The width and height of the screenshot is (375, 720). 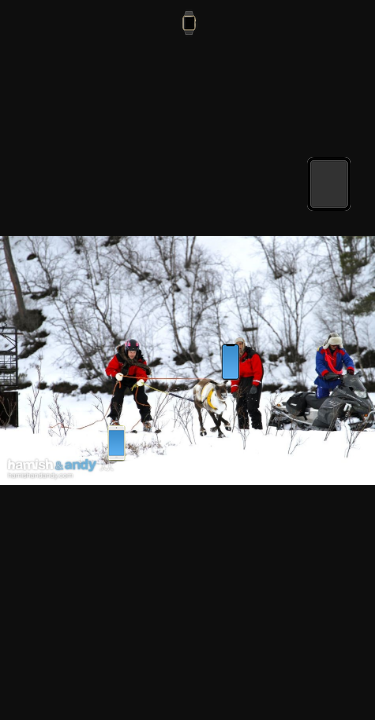 I want to click on iPad device with Face ID in sidebar navigation, so click(x=329, y=184).